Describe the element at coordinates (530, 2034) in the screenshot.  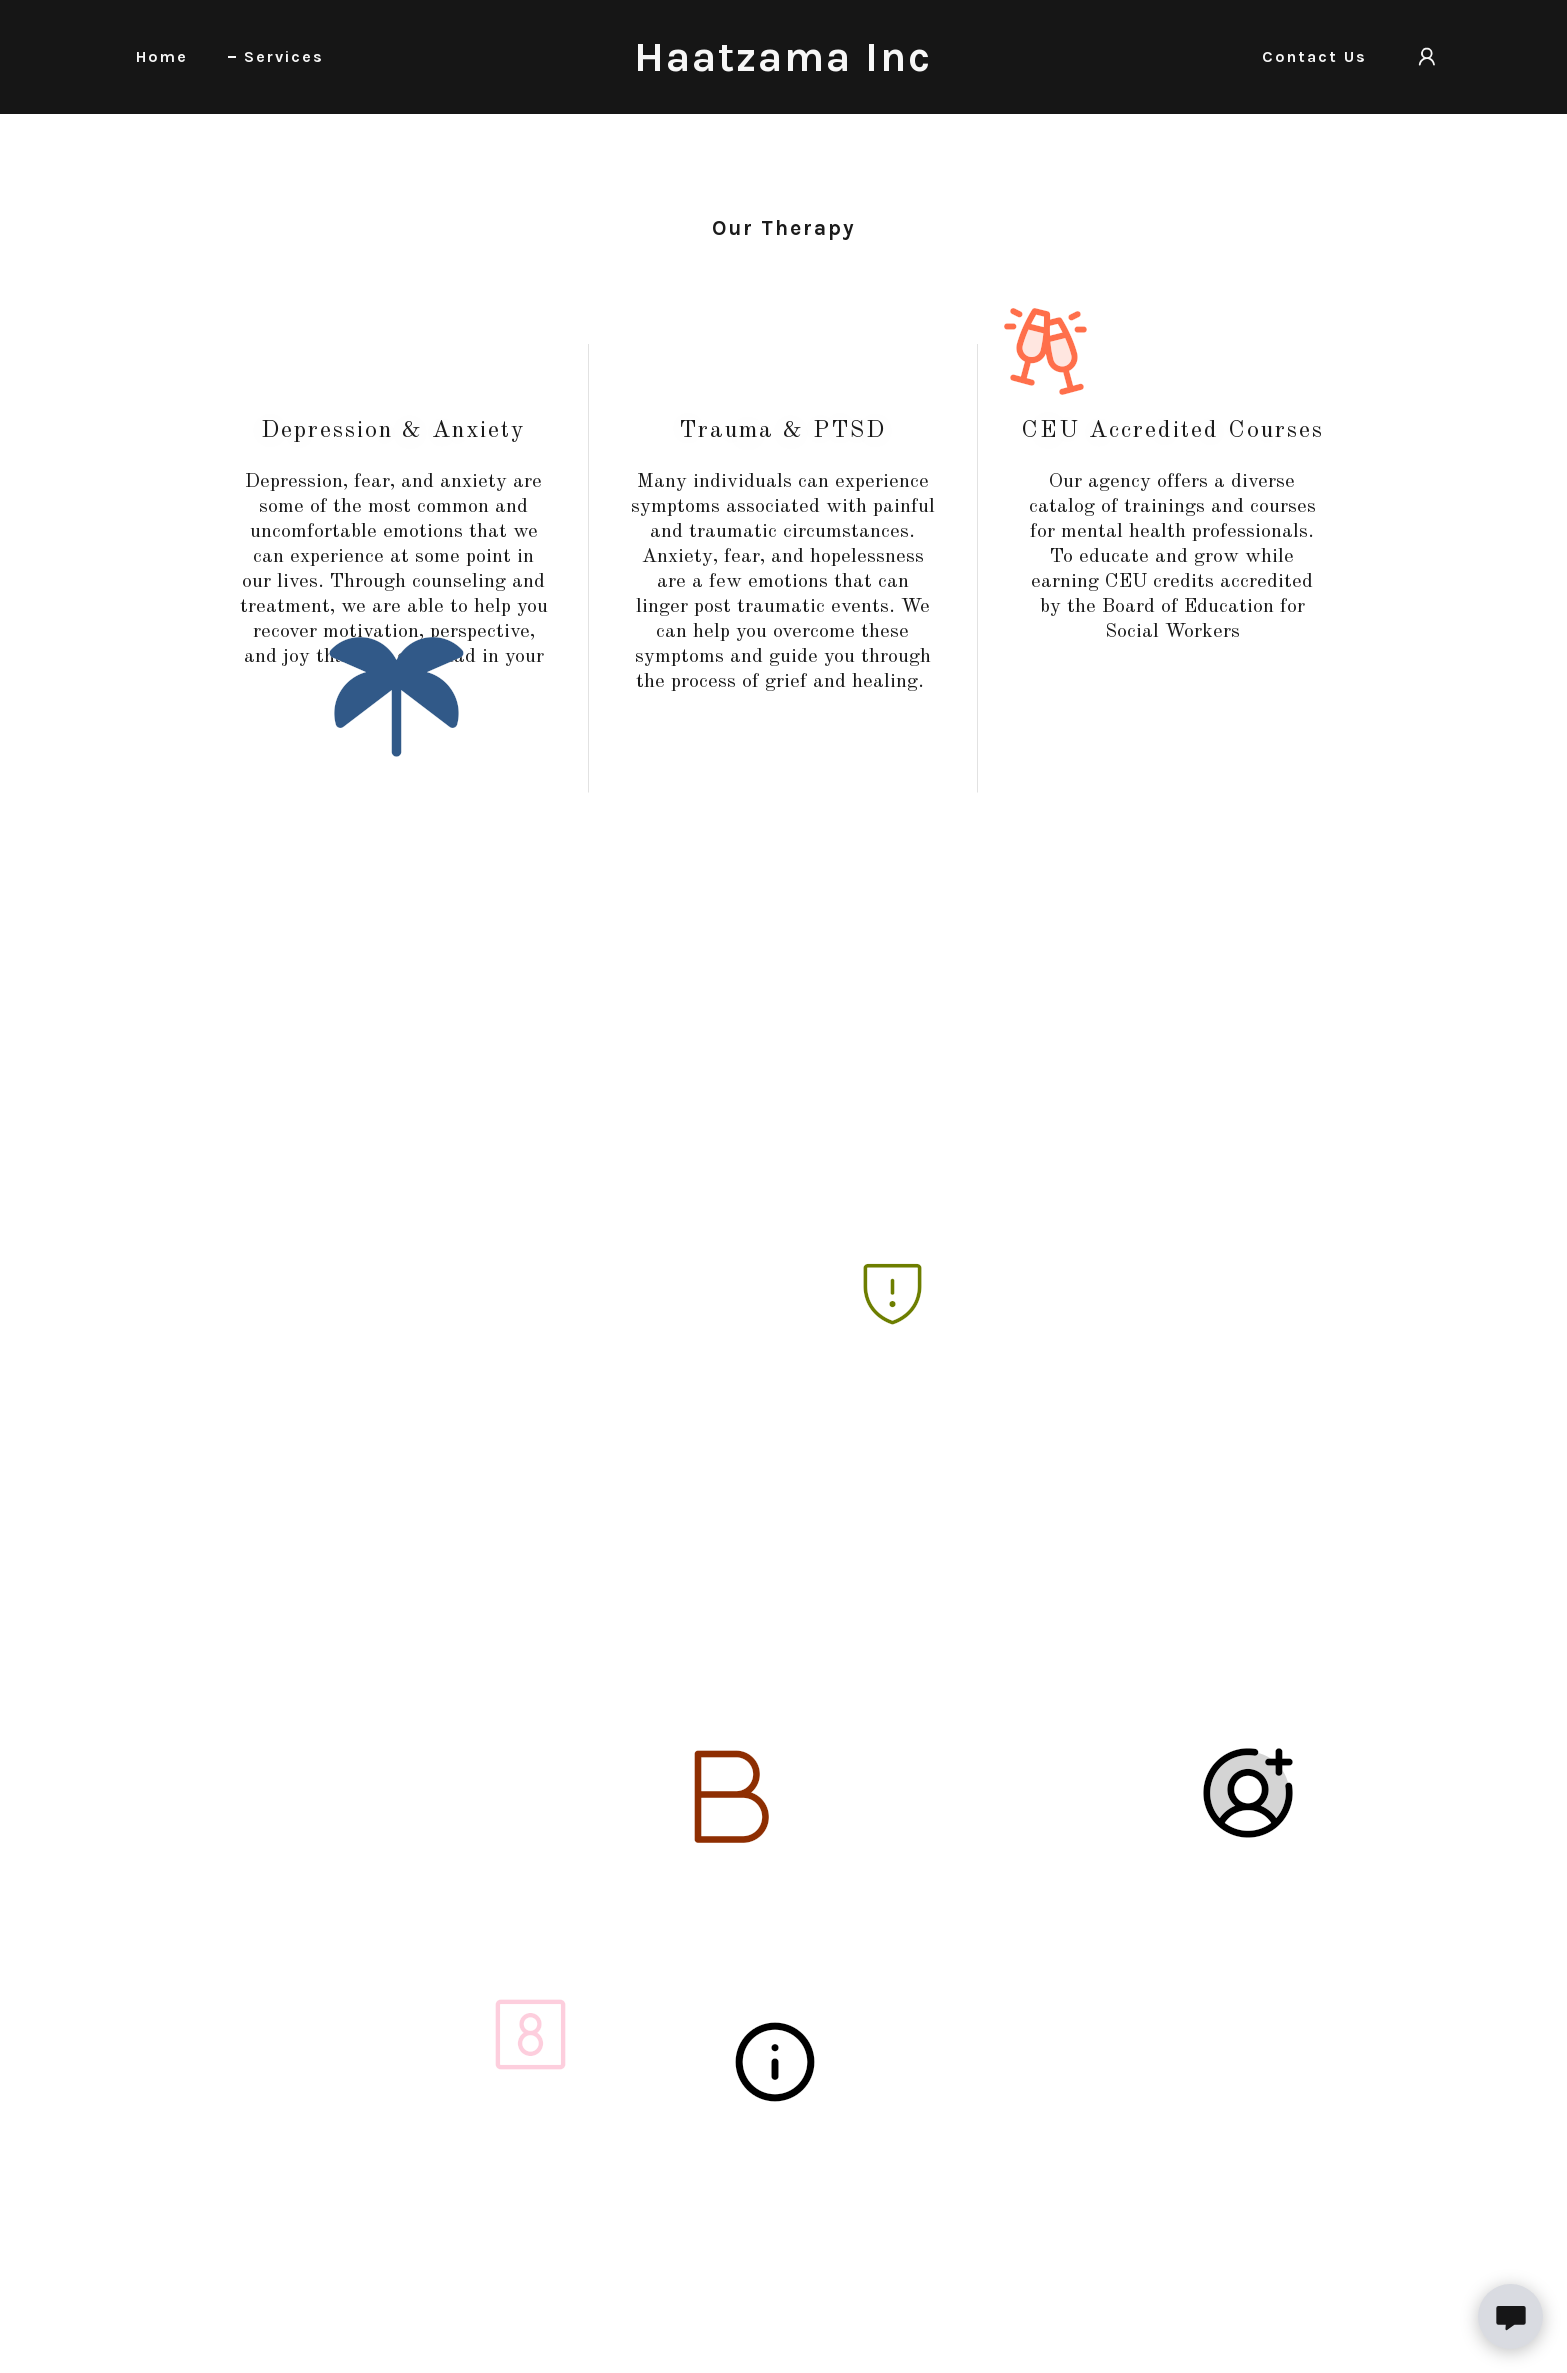
I see `indicates item number eight in a list or sequence` at that location.